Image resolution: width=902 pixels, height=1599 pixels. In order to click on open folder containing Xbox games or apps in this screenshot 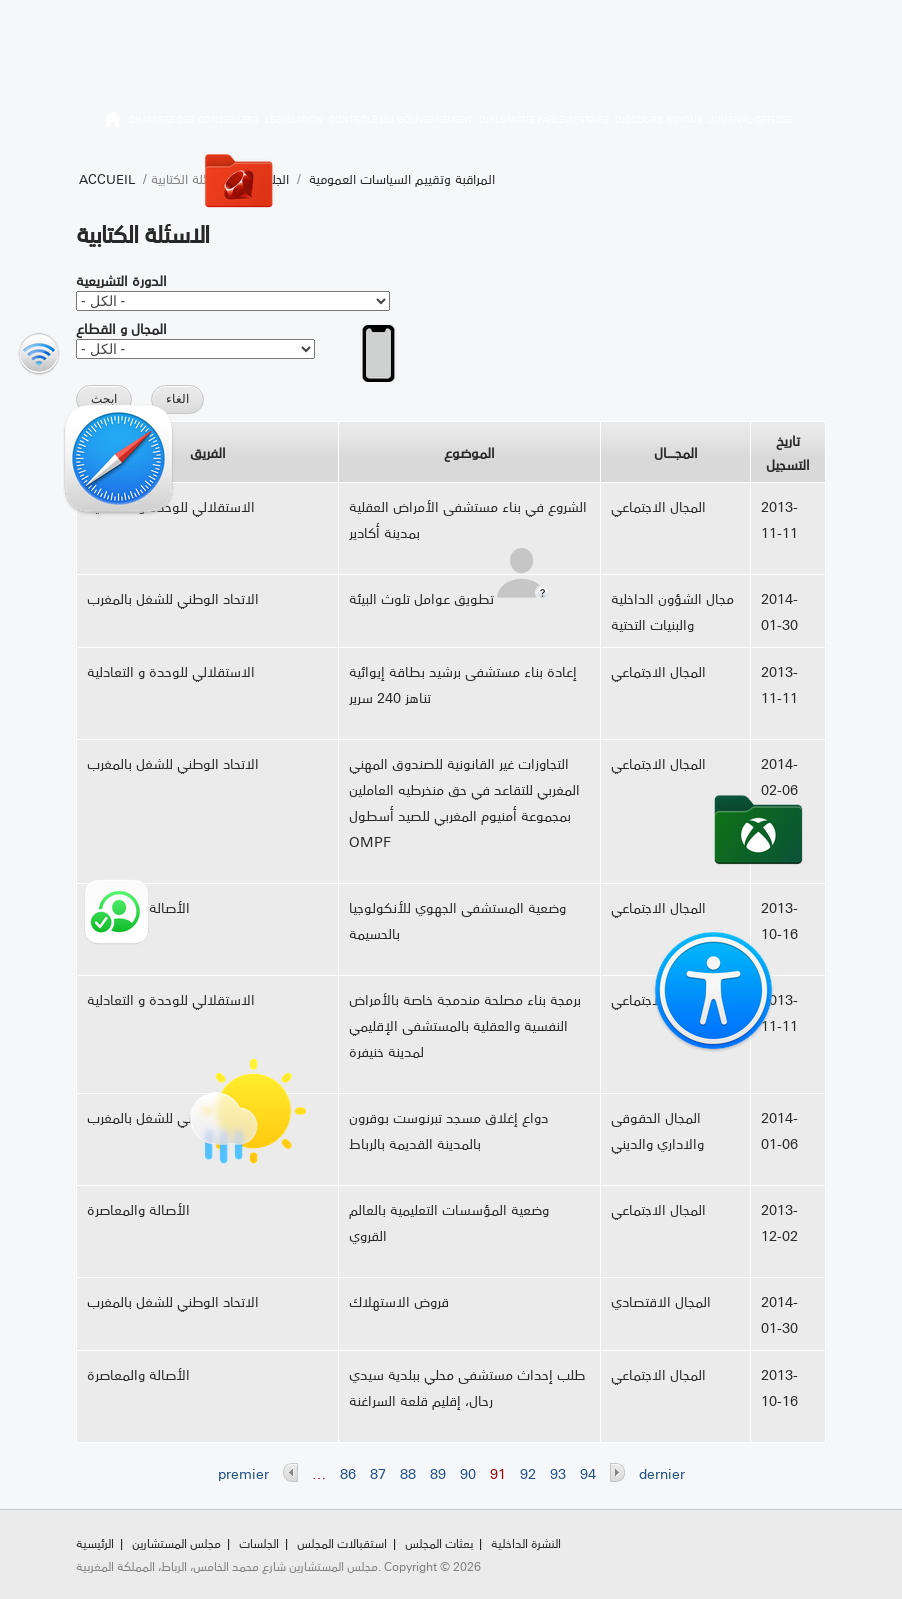, I will do `click(758, 832)`.